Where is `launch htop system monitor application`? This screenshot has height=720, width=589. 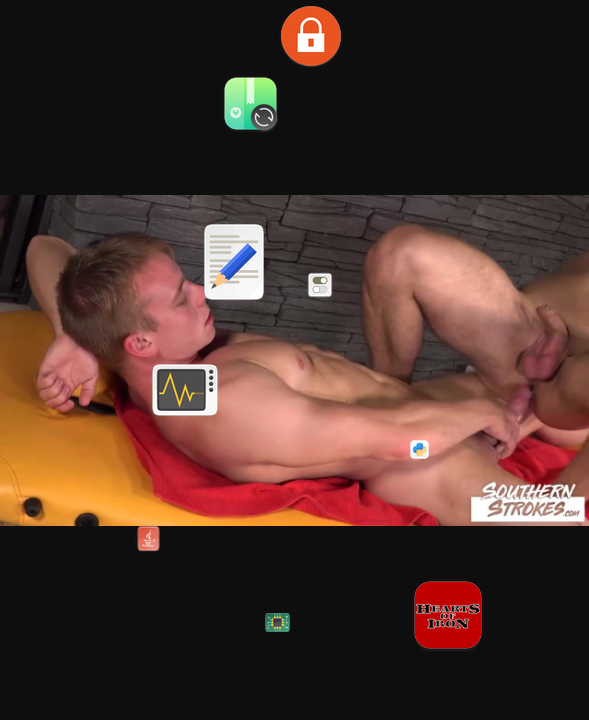 launch htop system monitor application is located at coordinates (185, 390).